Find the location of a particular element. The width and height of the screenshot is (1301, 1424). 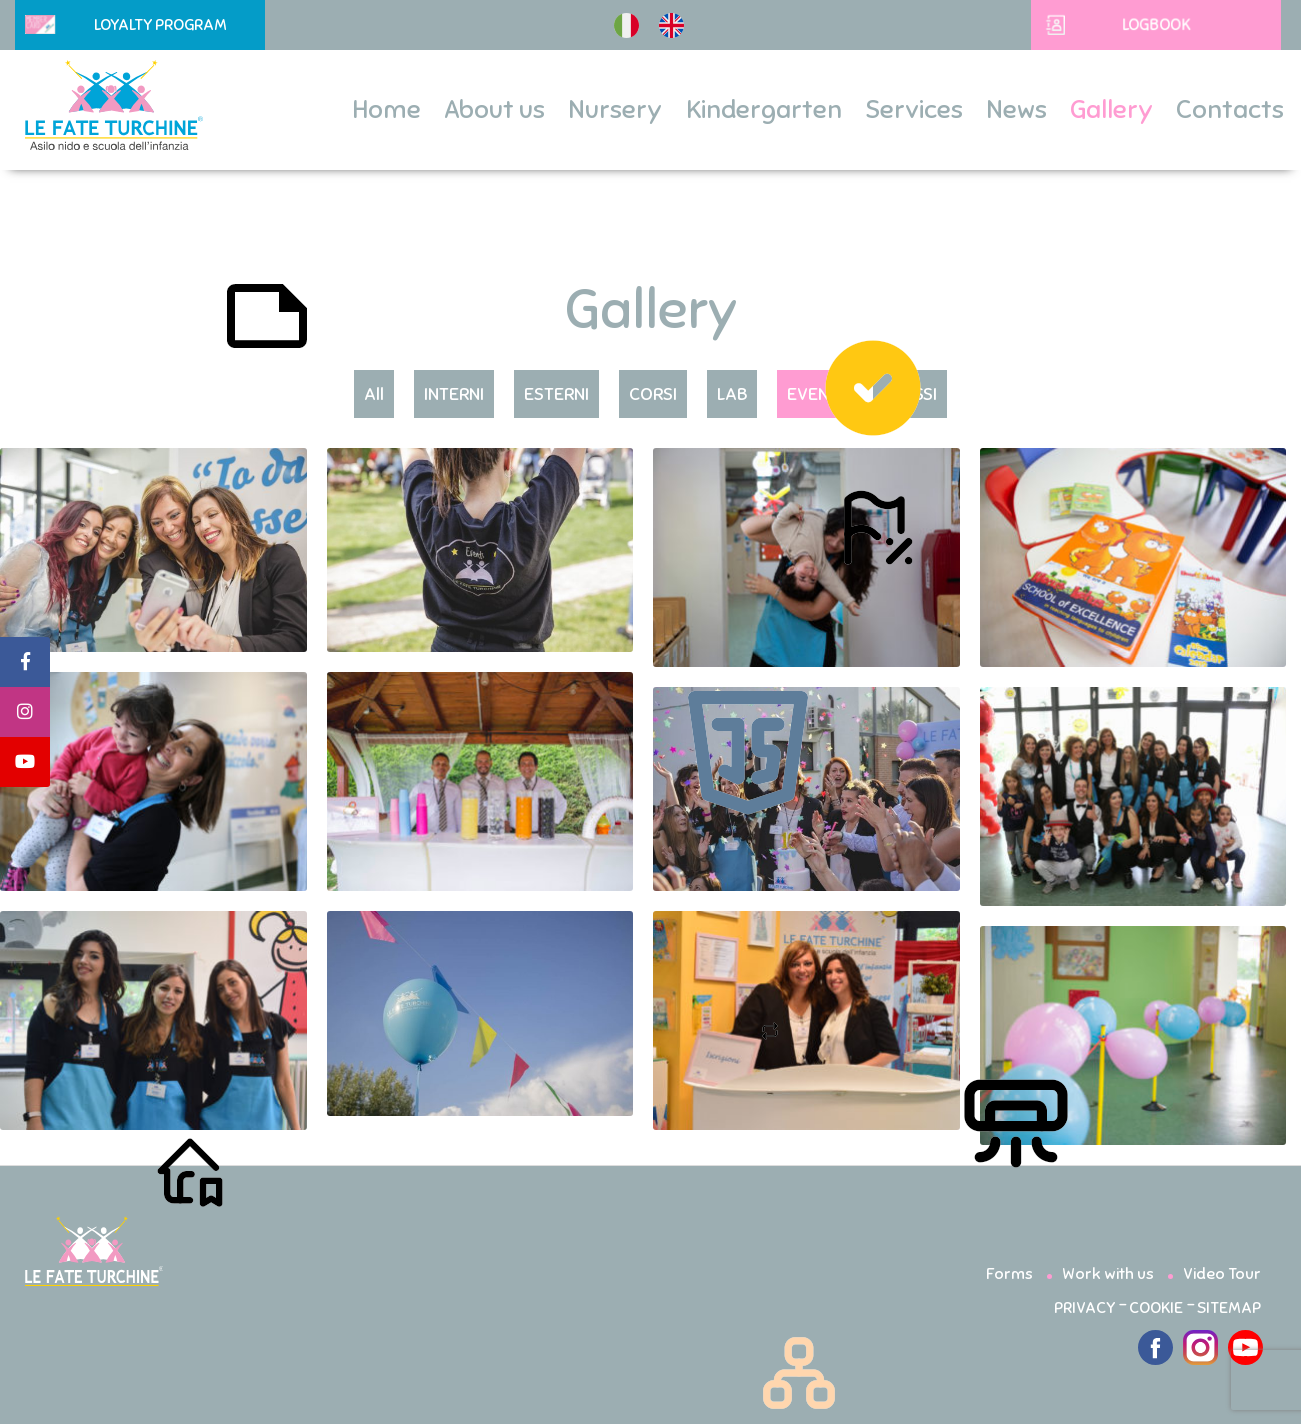

enable repeat mode for playback is located at coordinates (770, 1031).